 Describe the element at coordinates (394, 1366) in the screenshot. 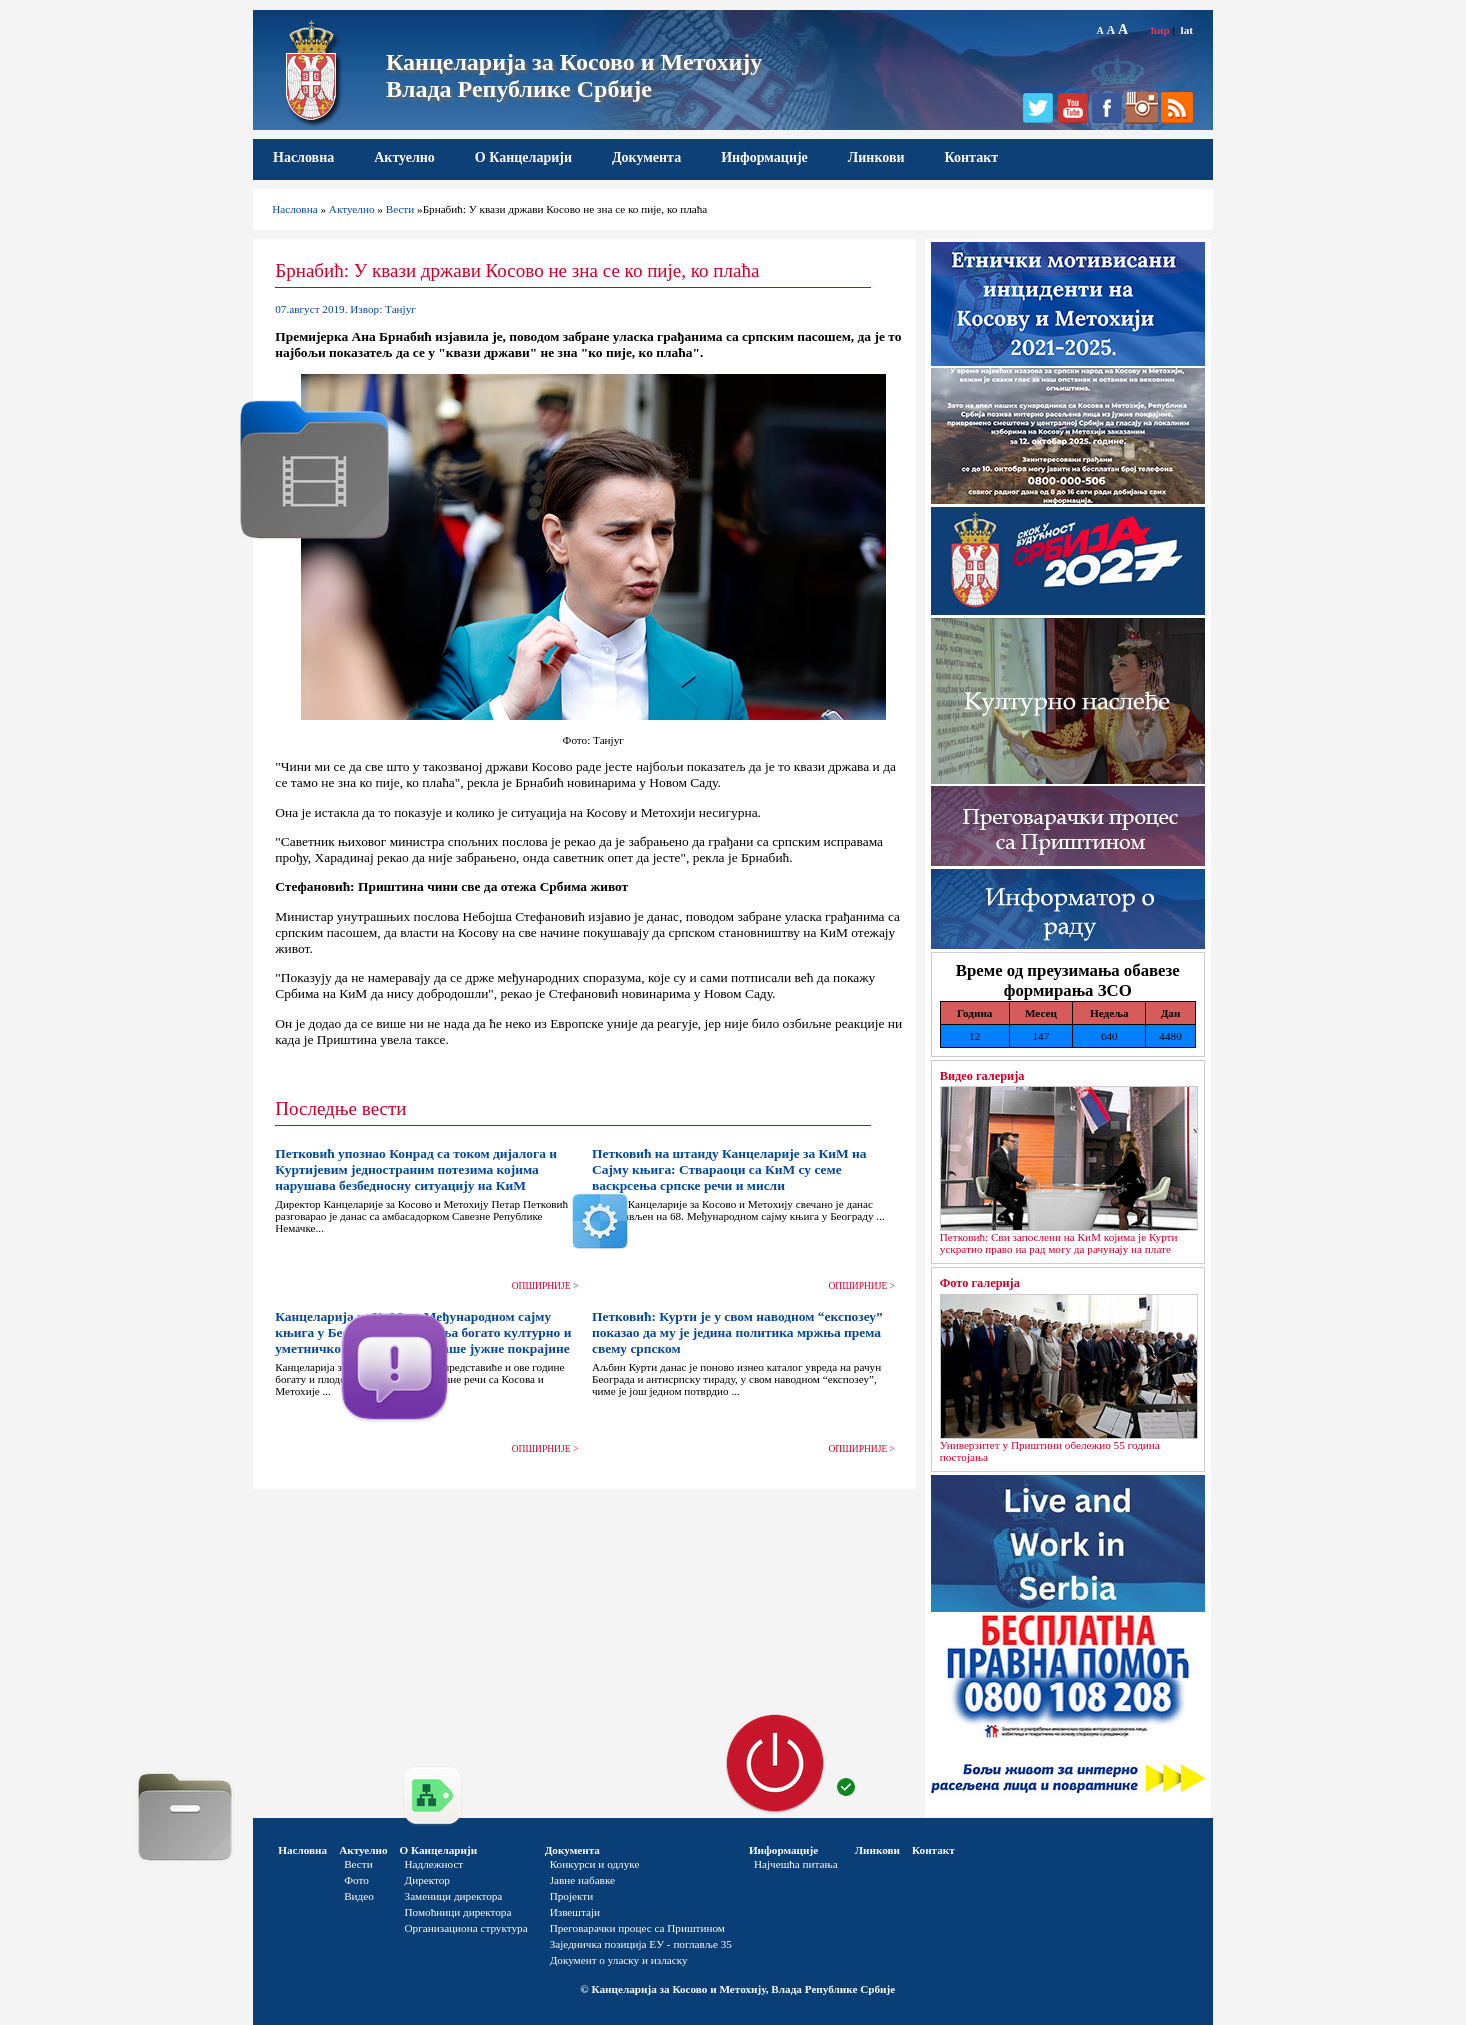

I see `open Feedback Assistant to submit bug reports to Apple` at that location.